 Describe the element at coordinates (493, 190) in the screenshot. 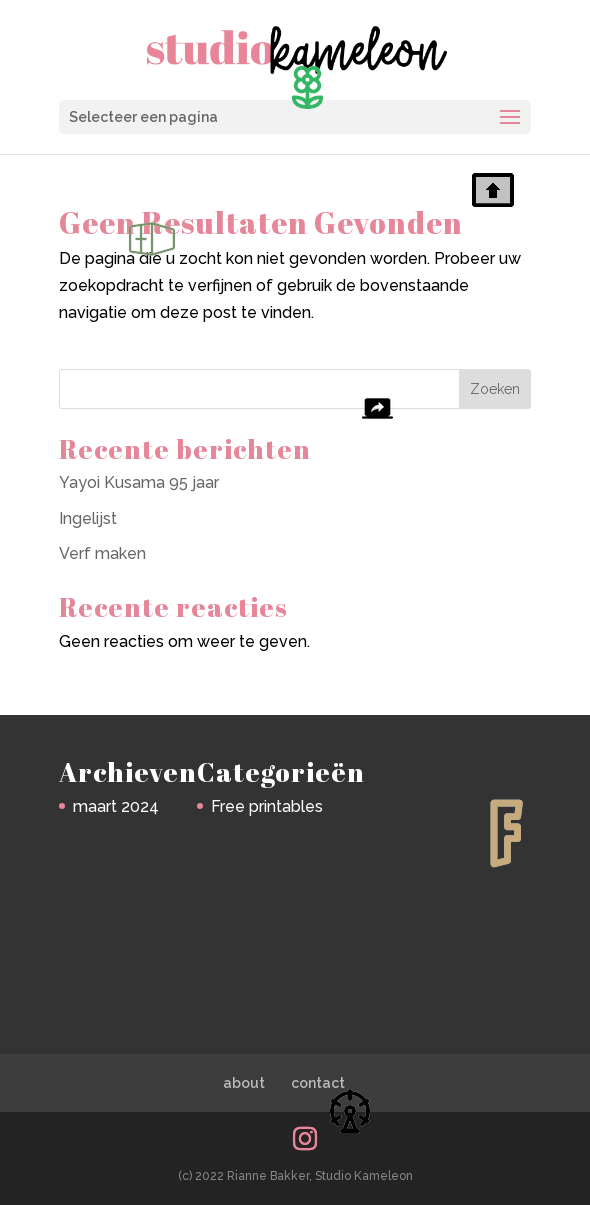

I see `start screen sharing or presentation mode` at that location.